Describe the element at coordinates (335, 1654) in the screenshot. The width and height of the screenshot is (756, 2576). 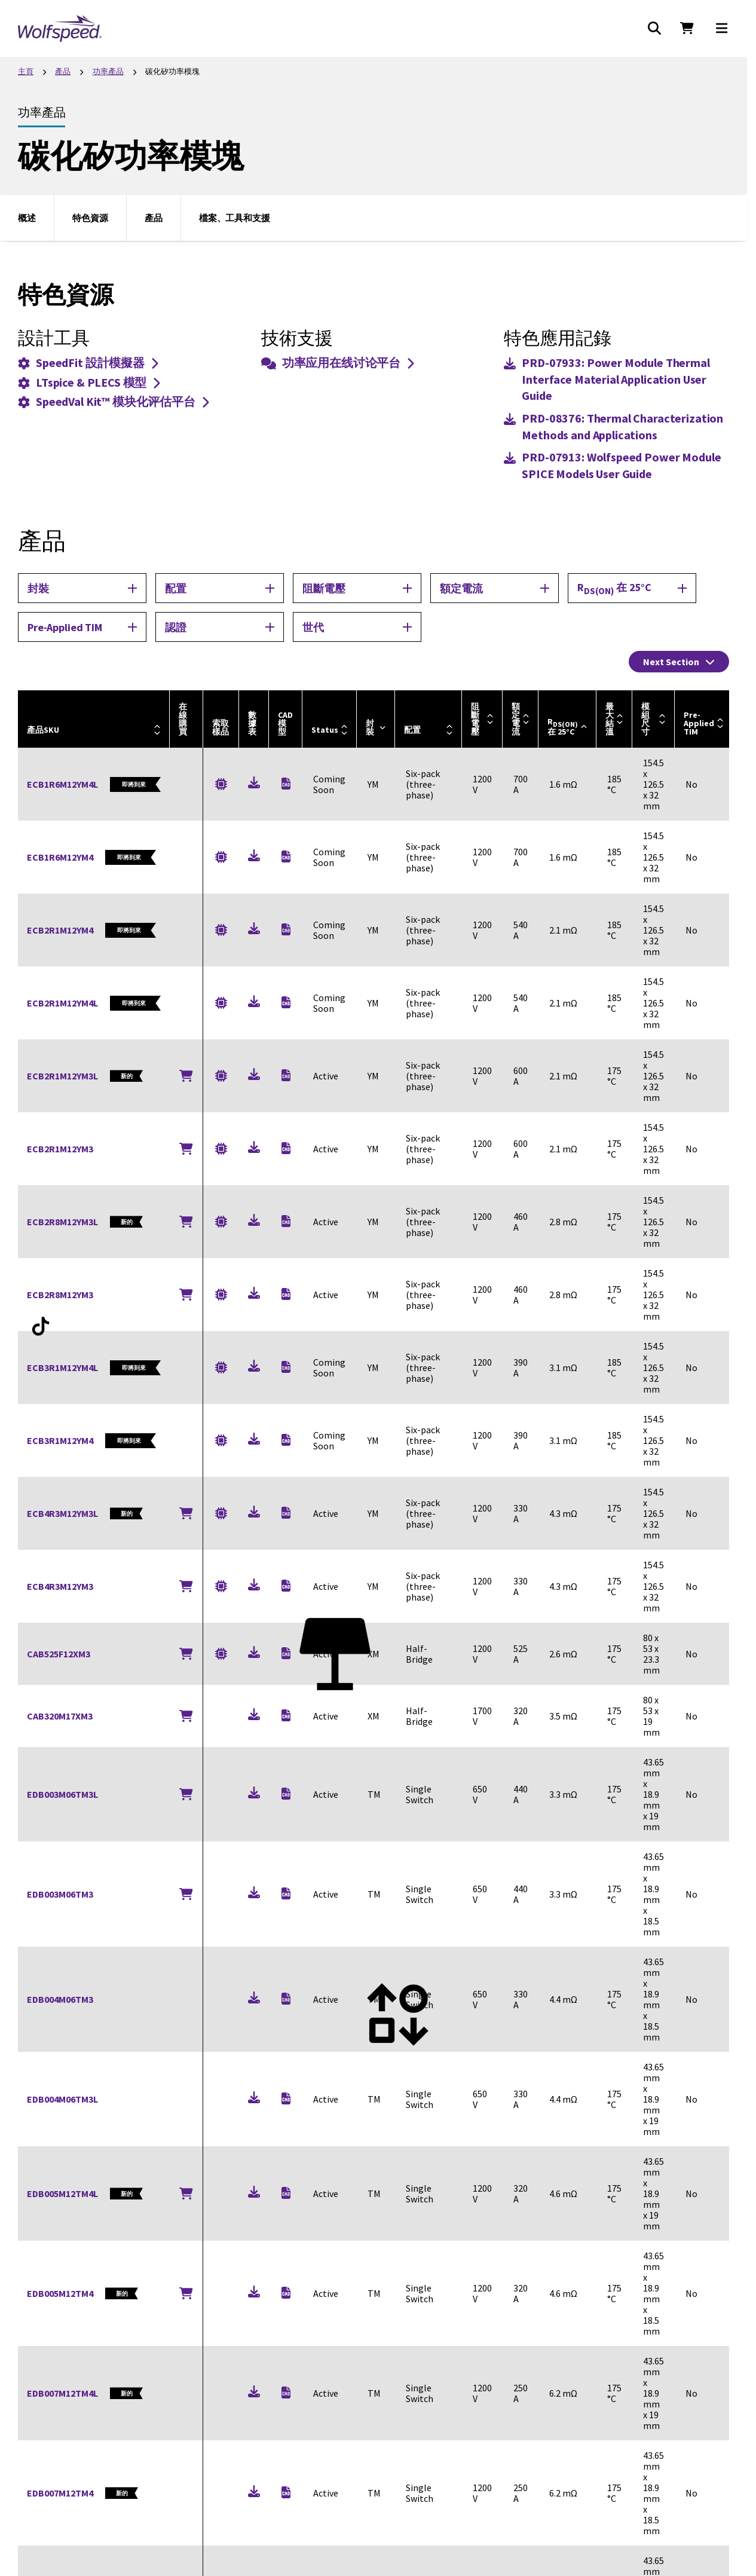
I see `open keynote presentation app` at that location.